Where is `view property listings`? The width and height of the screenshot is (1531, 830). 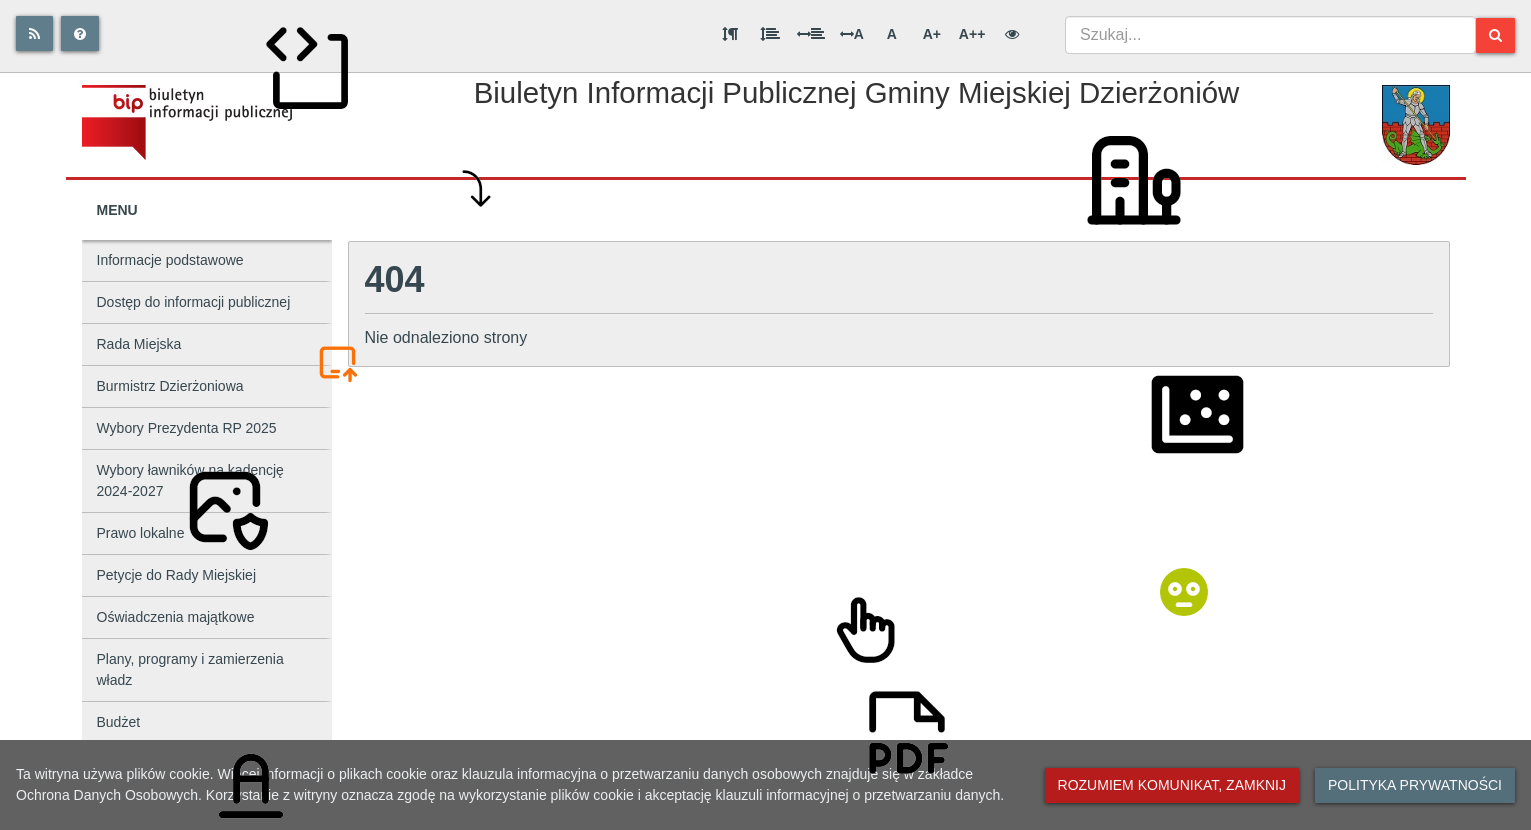
view property listings is located at coordinates (1134, 178).